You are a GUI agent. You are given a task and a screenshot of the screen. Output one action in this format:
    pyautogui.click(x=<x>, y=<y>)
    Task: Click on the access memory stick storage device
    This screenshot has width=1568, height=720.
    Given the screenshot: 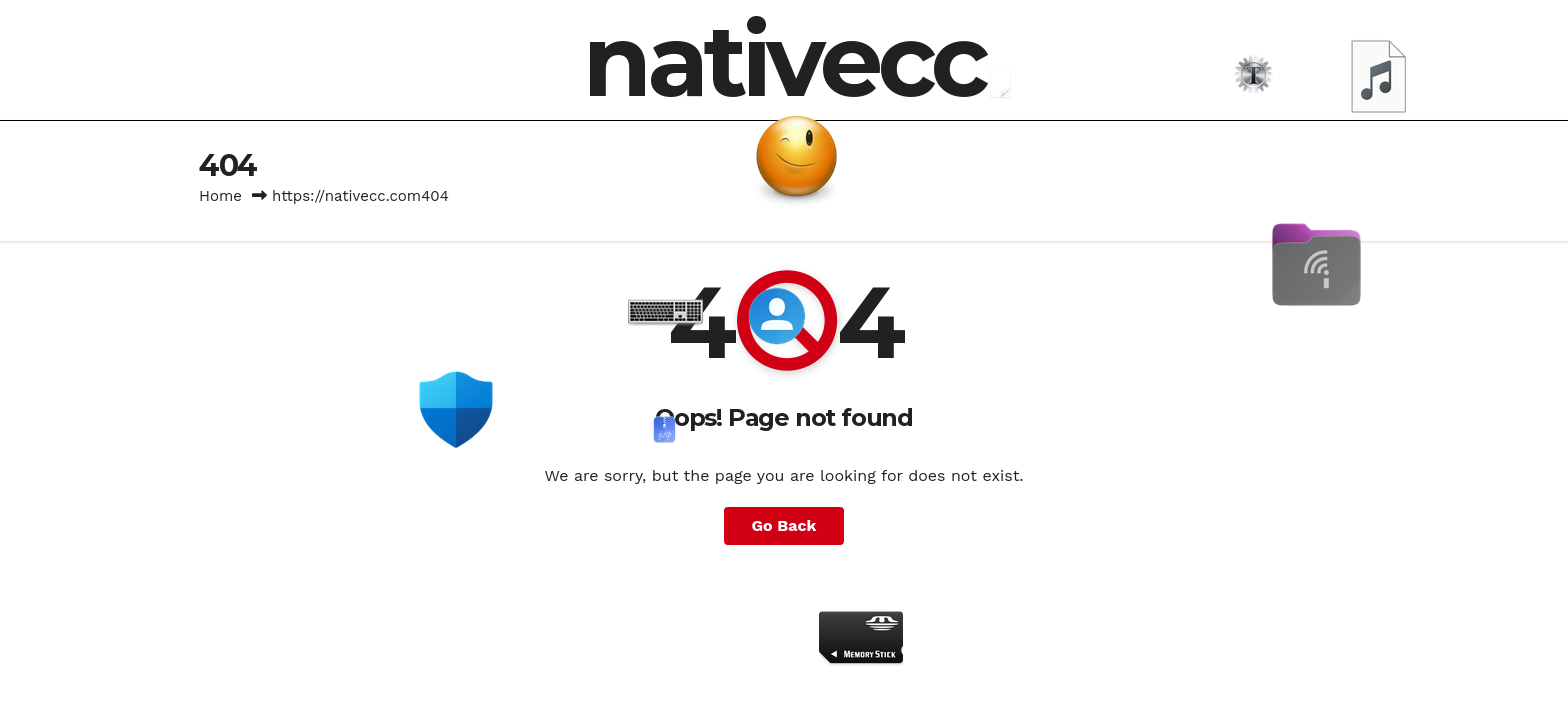 What is the action you would take?
    pyautogui.click(x=861, y=638)
    